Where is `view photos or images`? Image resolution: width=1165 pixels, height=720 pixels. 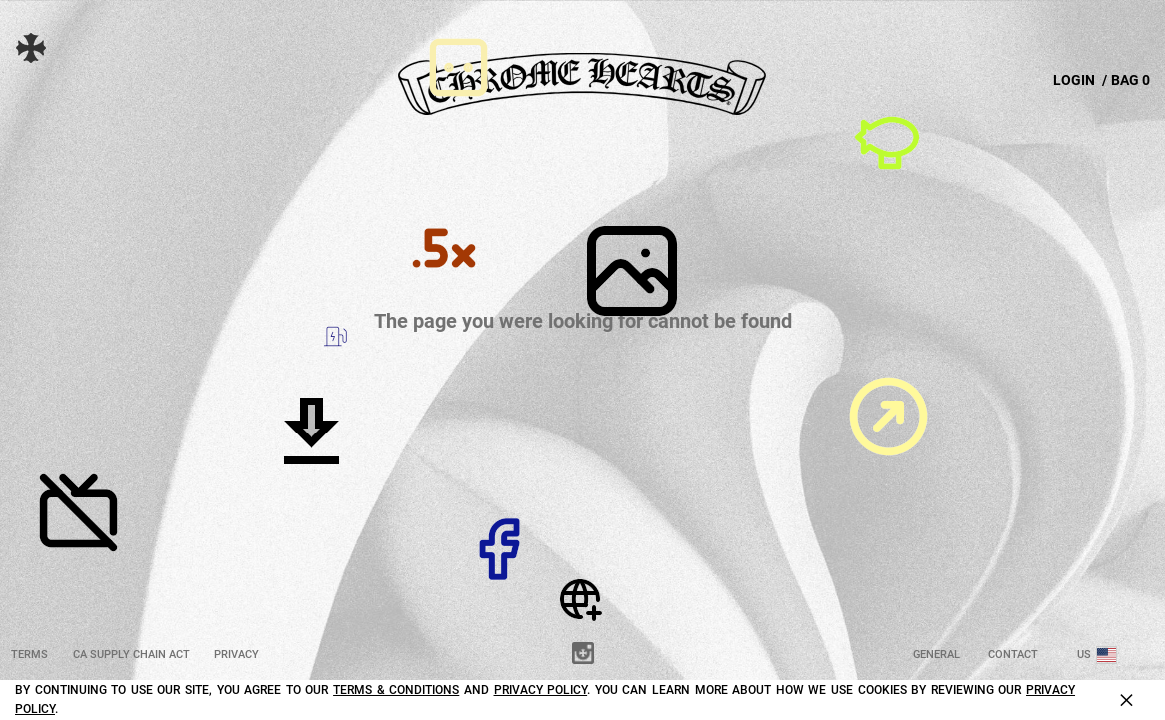 view photos or images is located at coordinates (632, 271).